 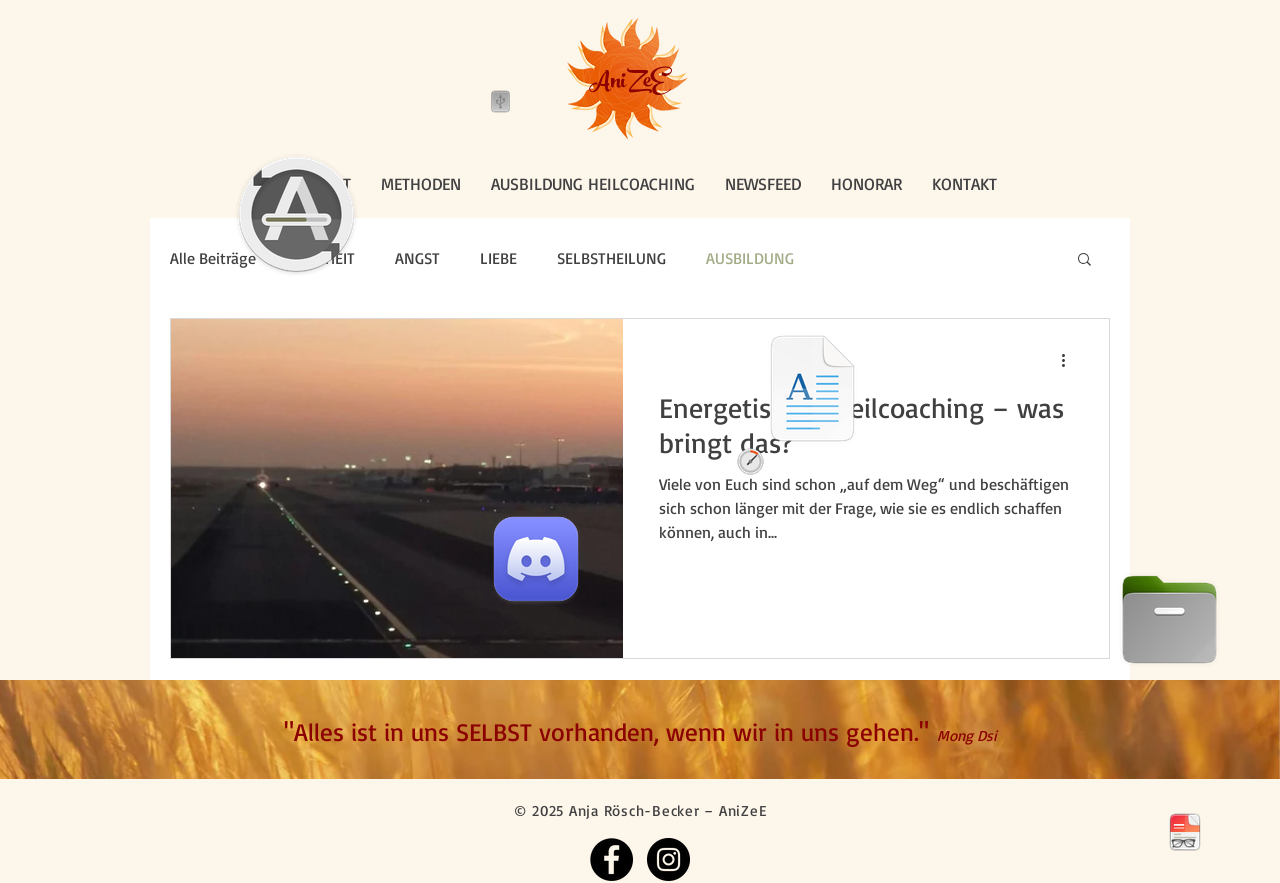 What do you see at coordinates (296, 214) in the screenshot?
I see `open the software update manager` at bounding box center [296, 214].